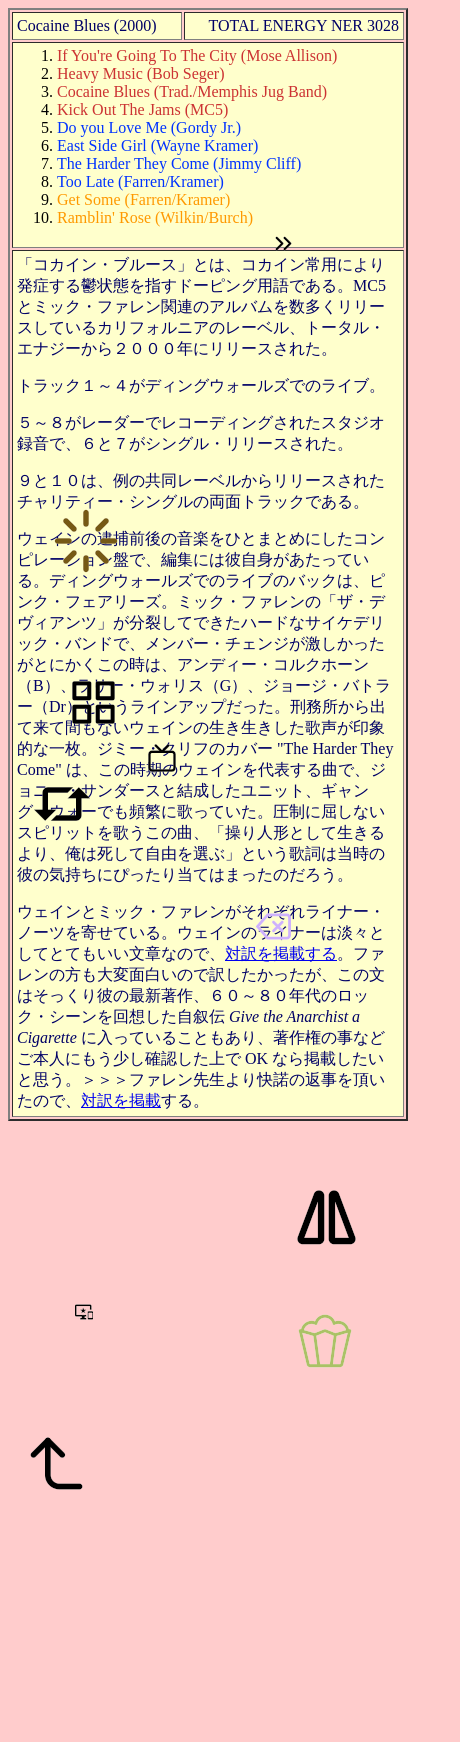 This screenshot has height=1742, width=460. What do you see at coordinates (162, 758) in the screenshot?
I see `access tv or video streaming features` at bounding box center [162, 758].